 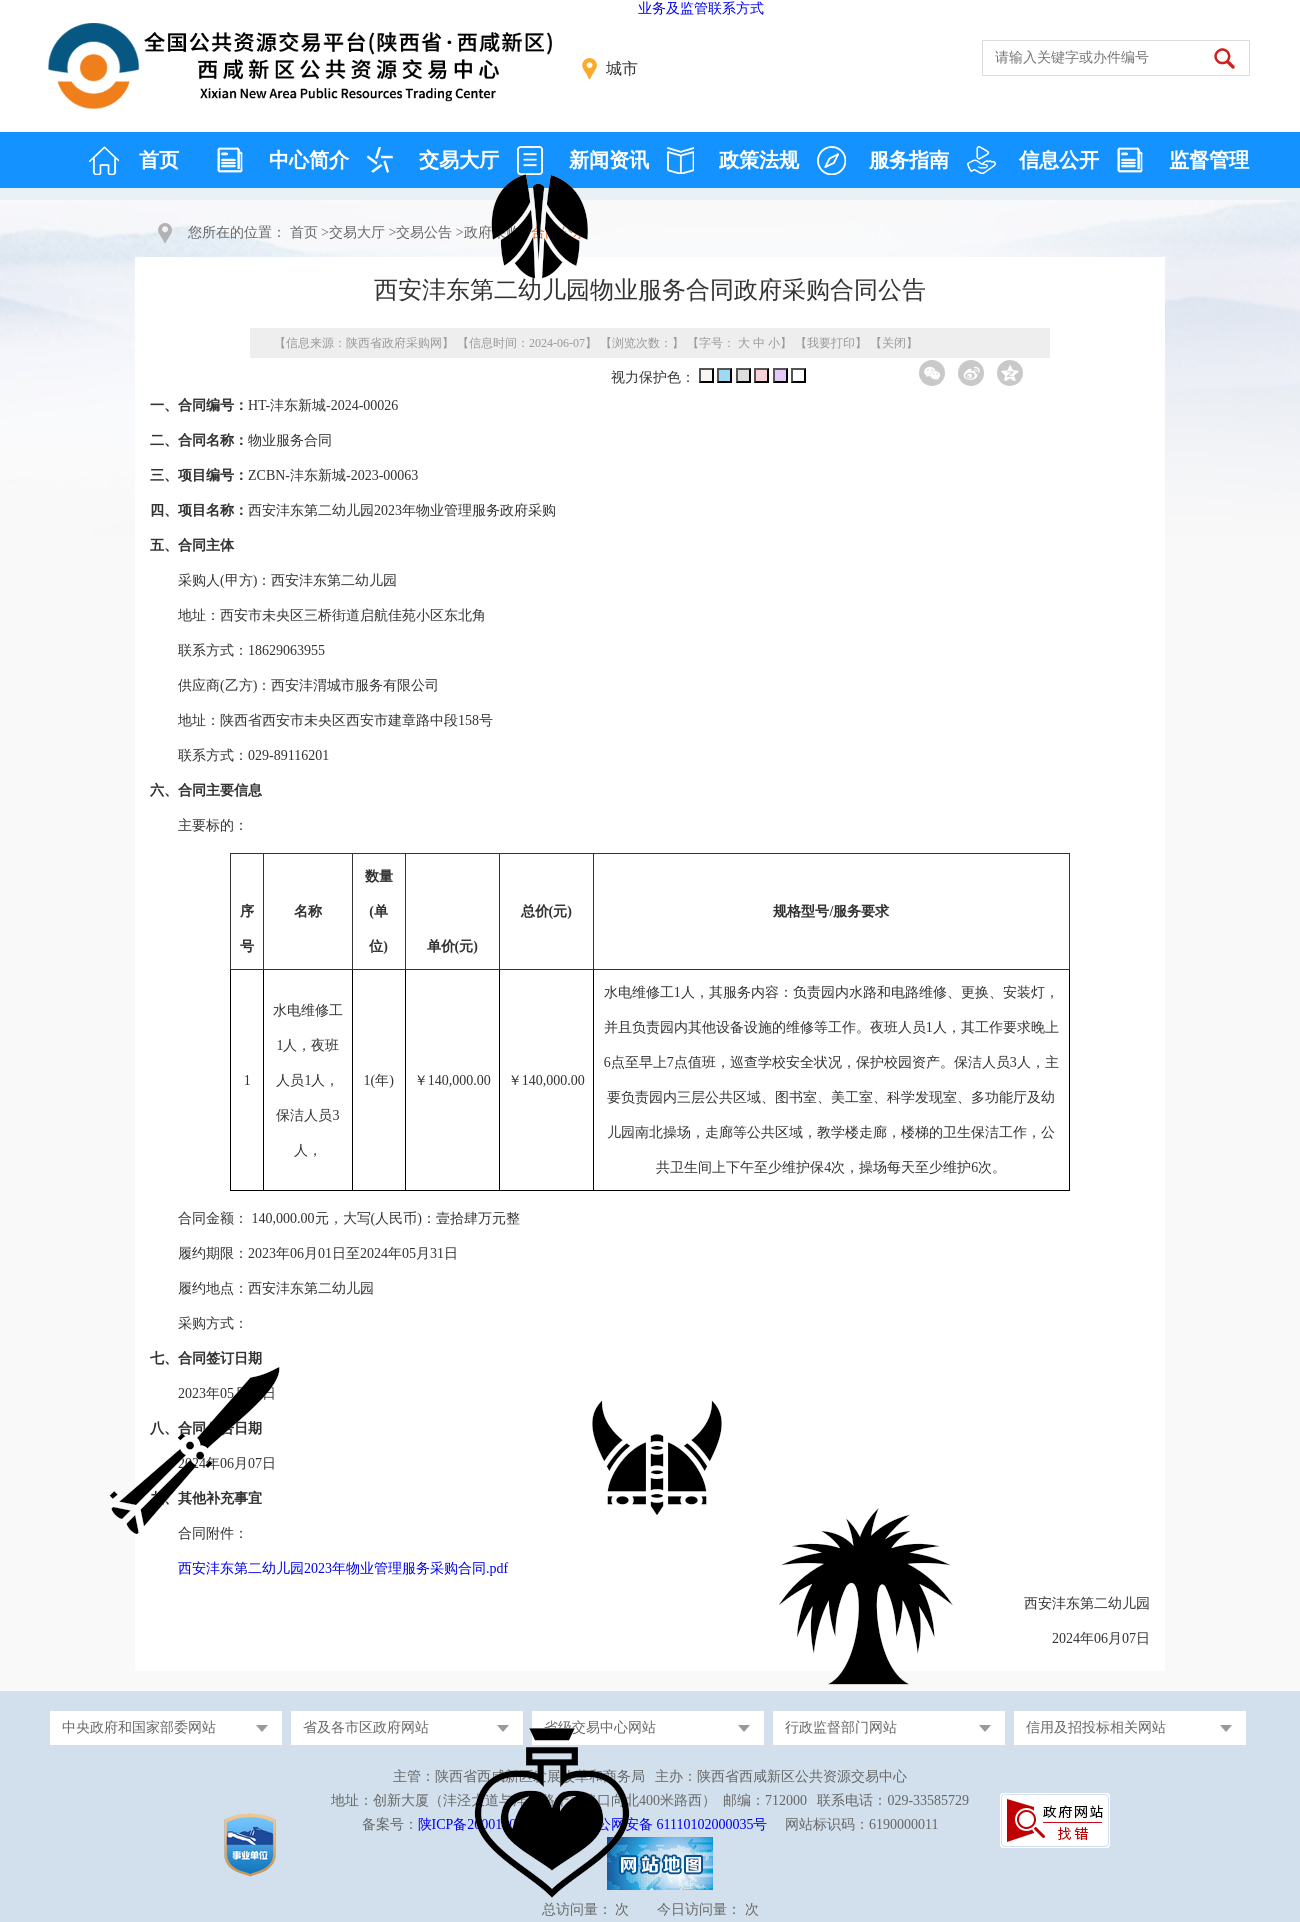 I want to click on select viking or norse character class, so click(x=657, y=1455).